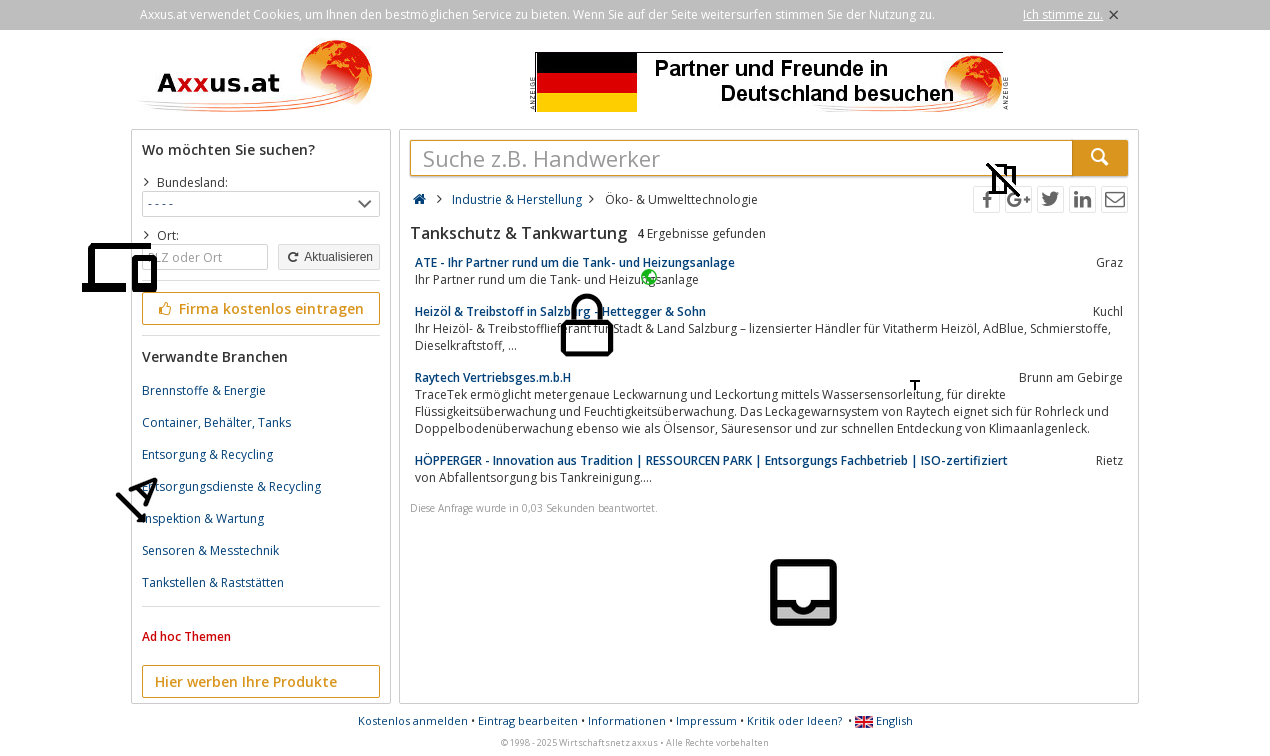 This screenshot has height=756, width=1270. I want to click on access your inbox, so click(803, 592).